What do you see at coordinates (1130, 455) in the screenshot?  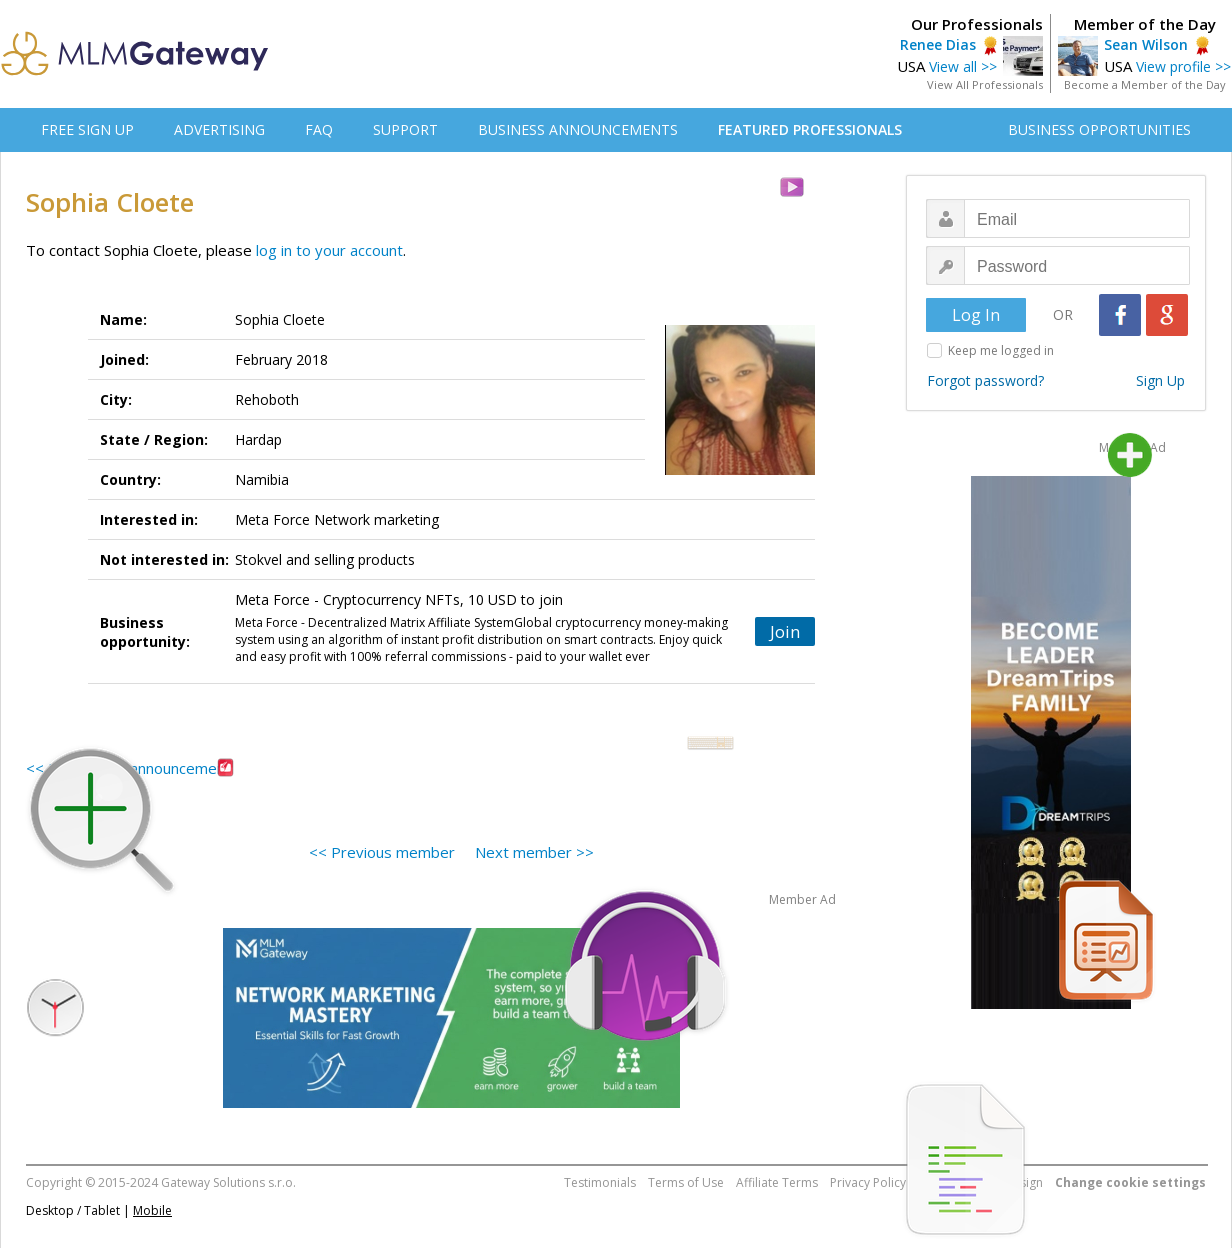 I see `add a new item to the list` at bounding box center [1130, 455].